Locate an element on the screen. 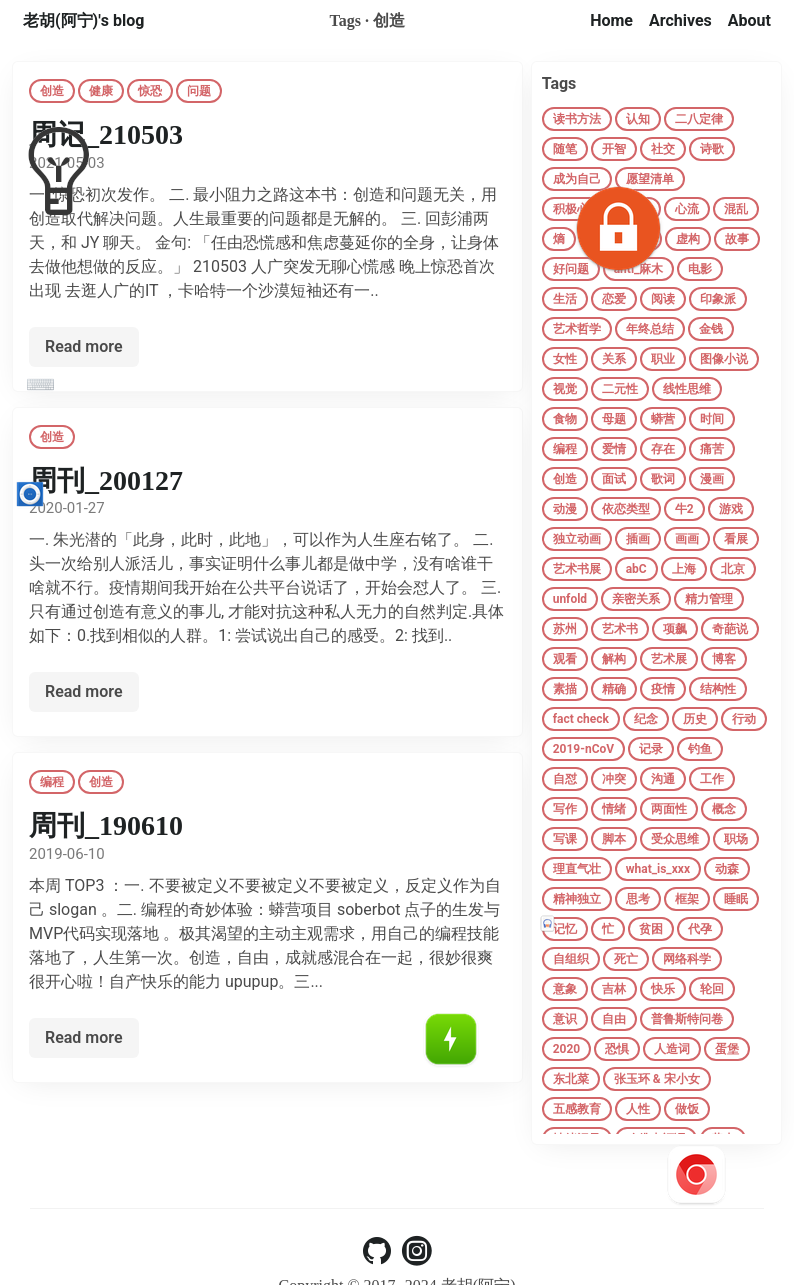  access screen lock or security settings is located at coordinates (618, 228).